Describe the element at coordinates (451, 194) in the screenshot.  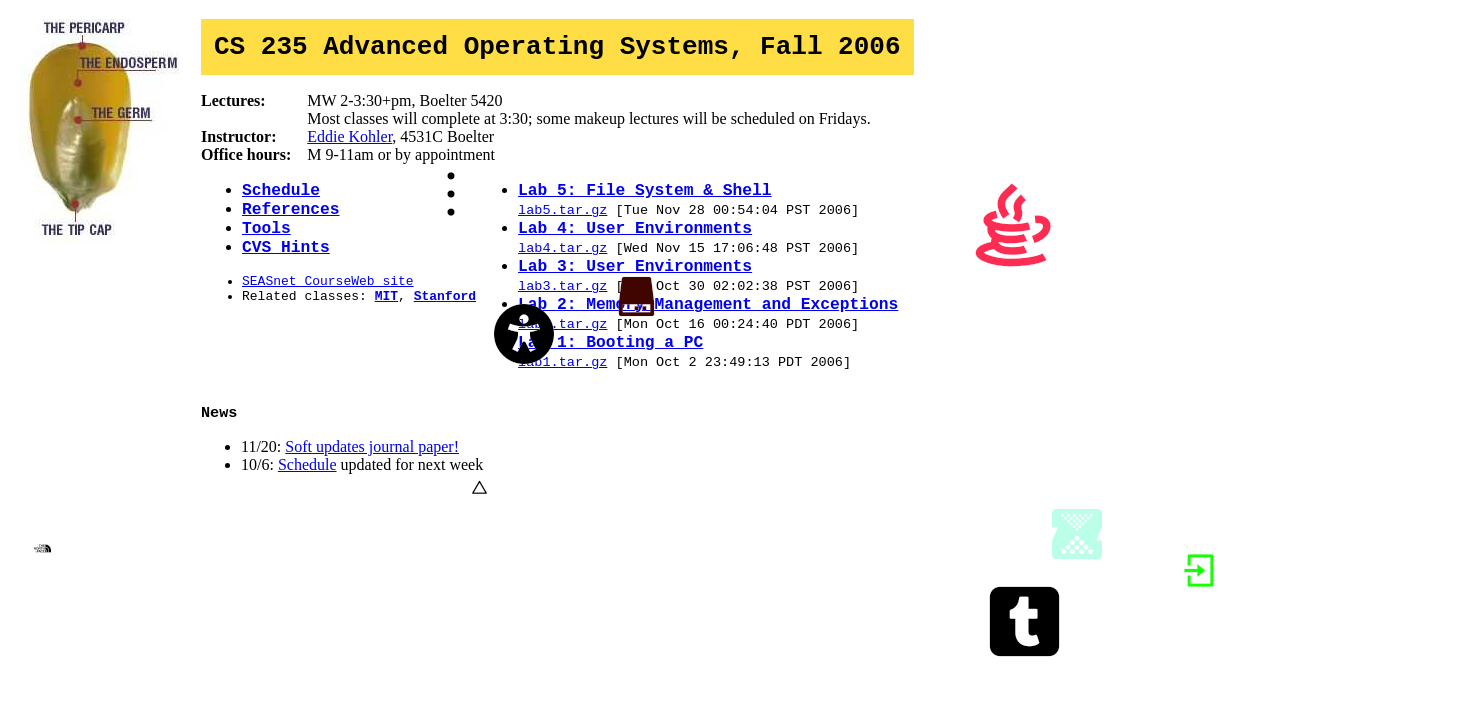
I see `open more options menu` at that location.